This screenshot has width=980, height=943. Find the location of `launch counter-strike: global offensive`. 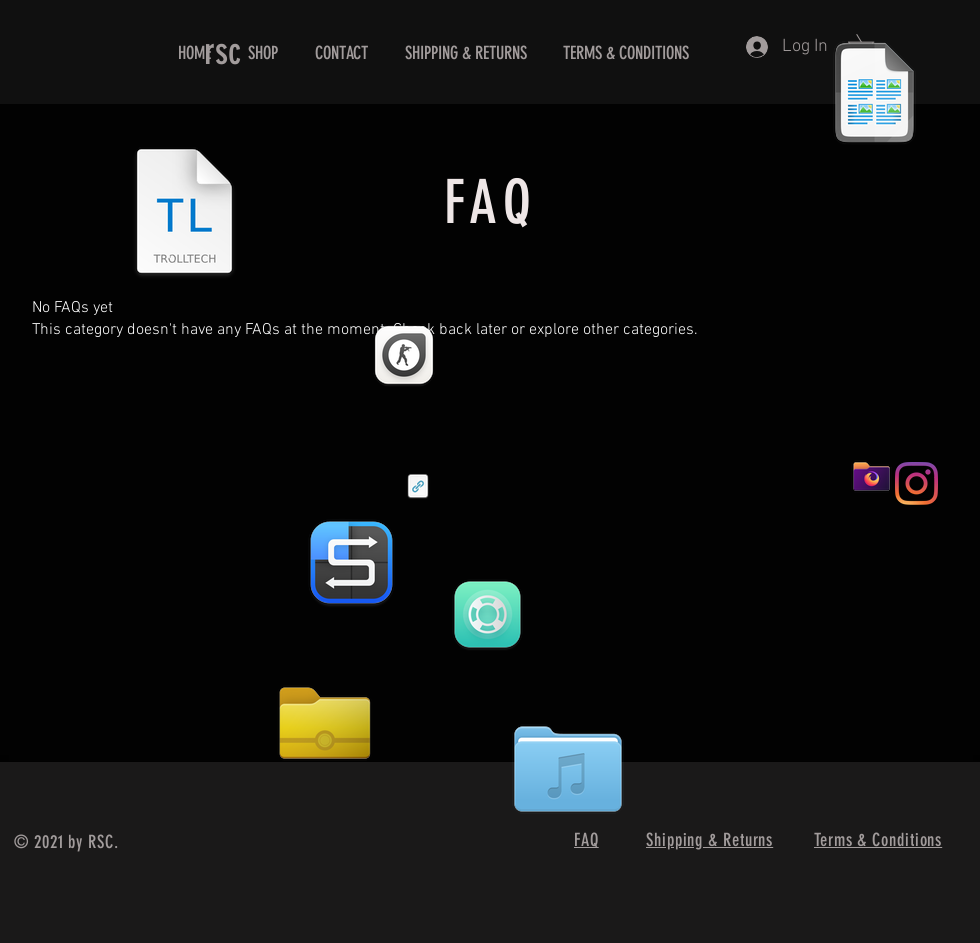

launch counter-strike: global offensive is located at coordinates (404, 355).